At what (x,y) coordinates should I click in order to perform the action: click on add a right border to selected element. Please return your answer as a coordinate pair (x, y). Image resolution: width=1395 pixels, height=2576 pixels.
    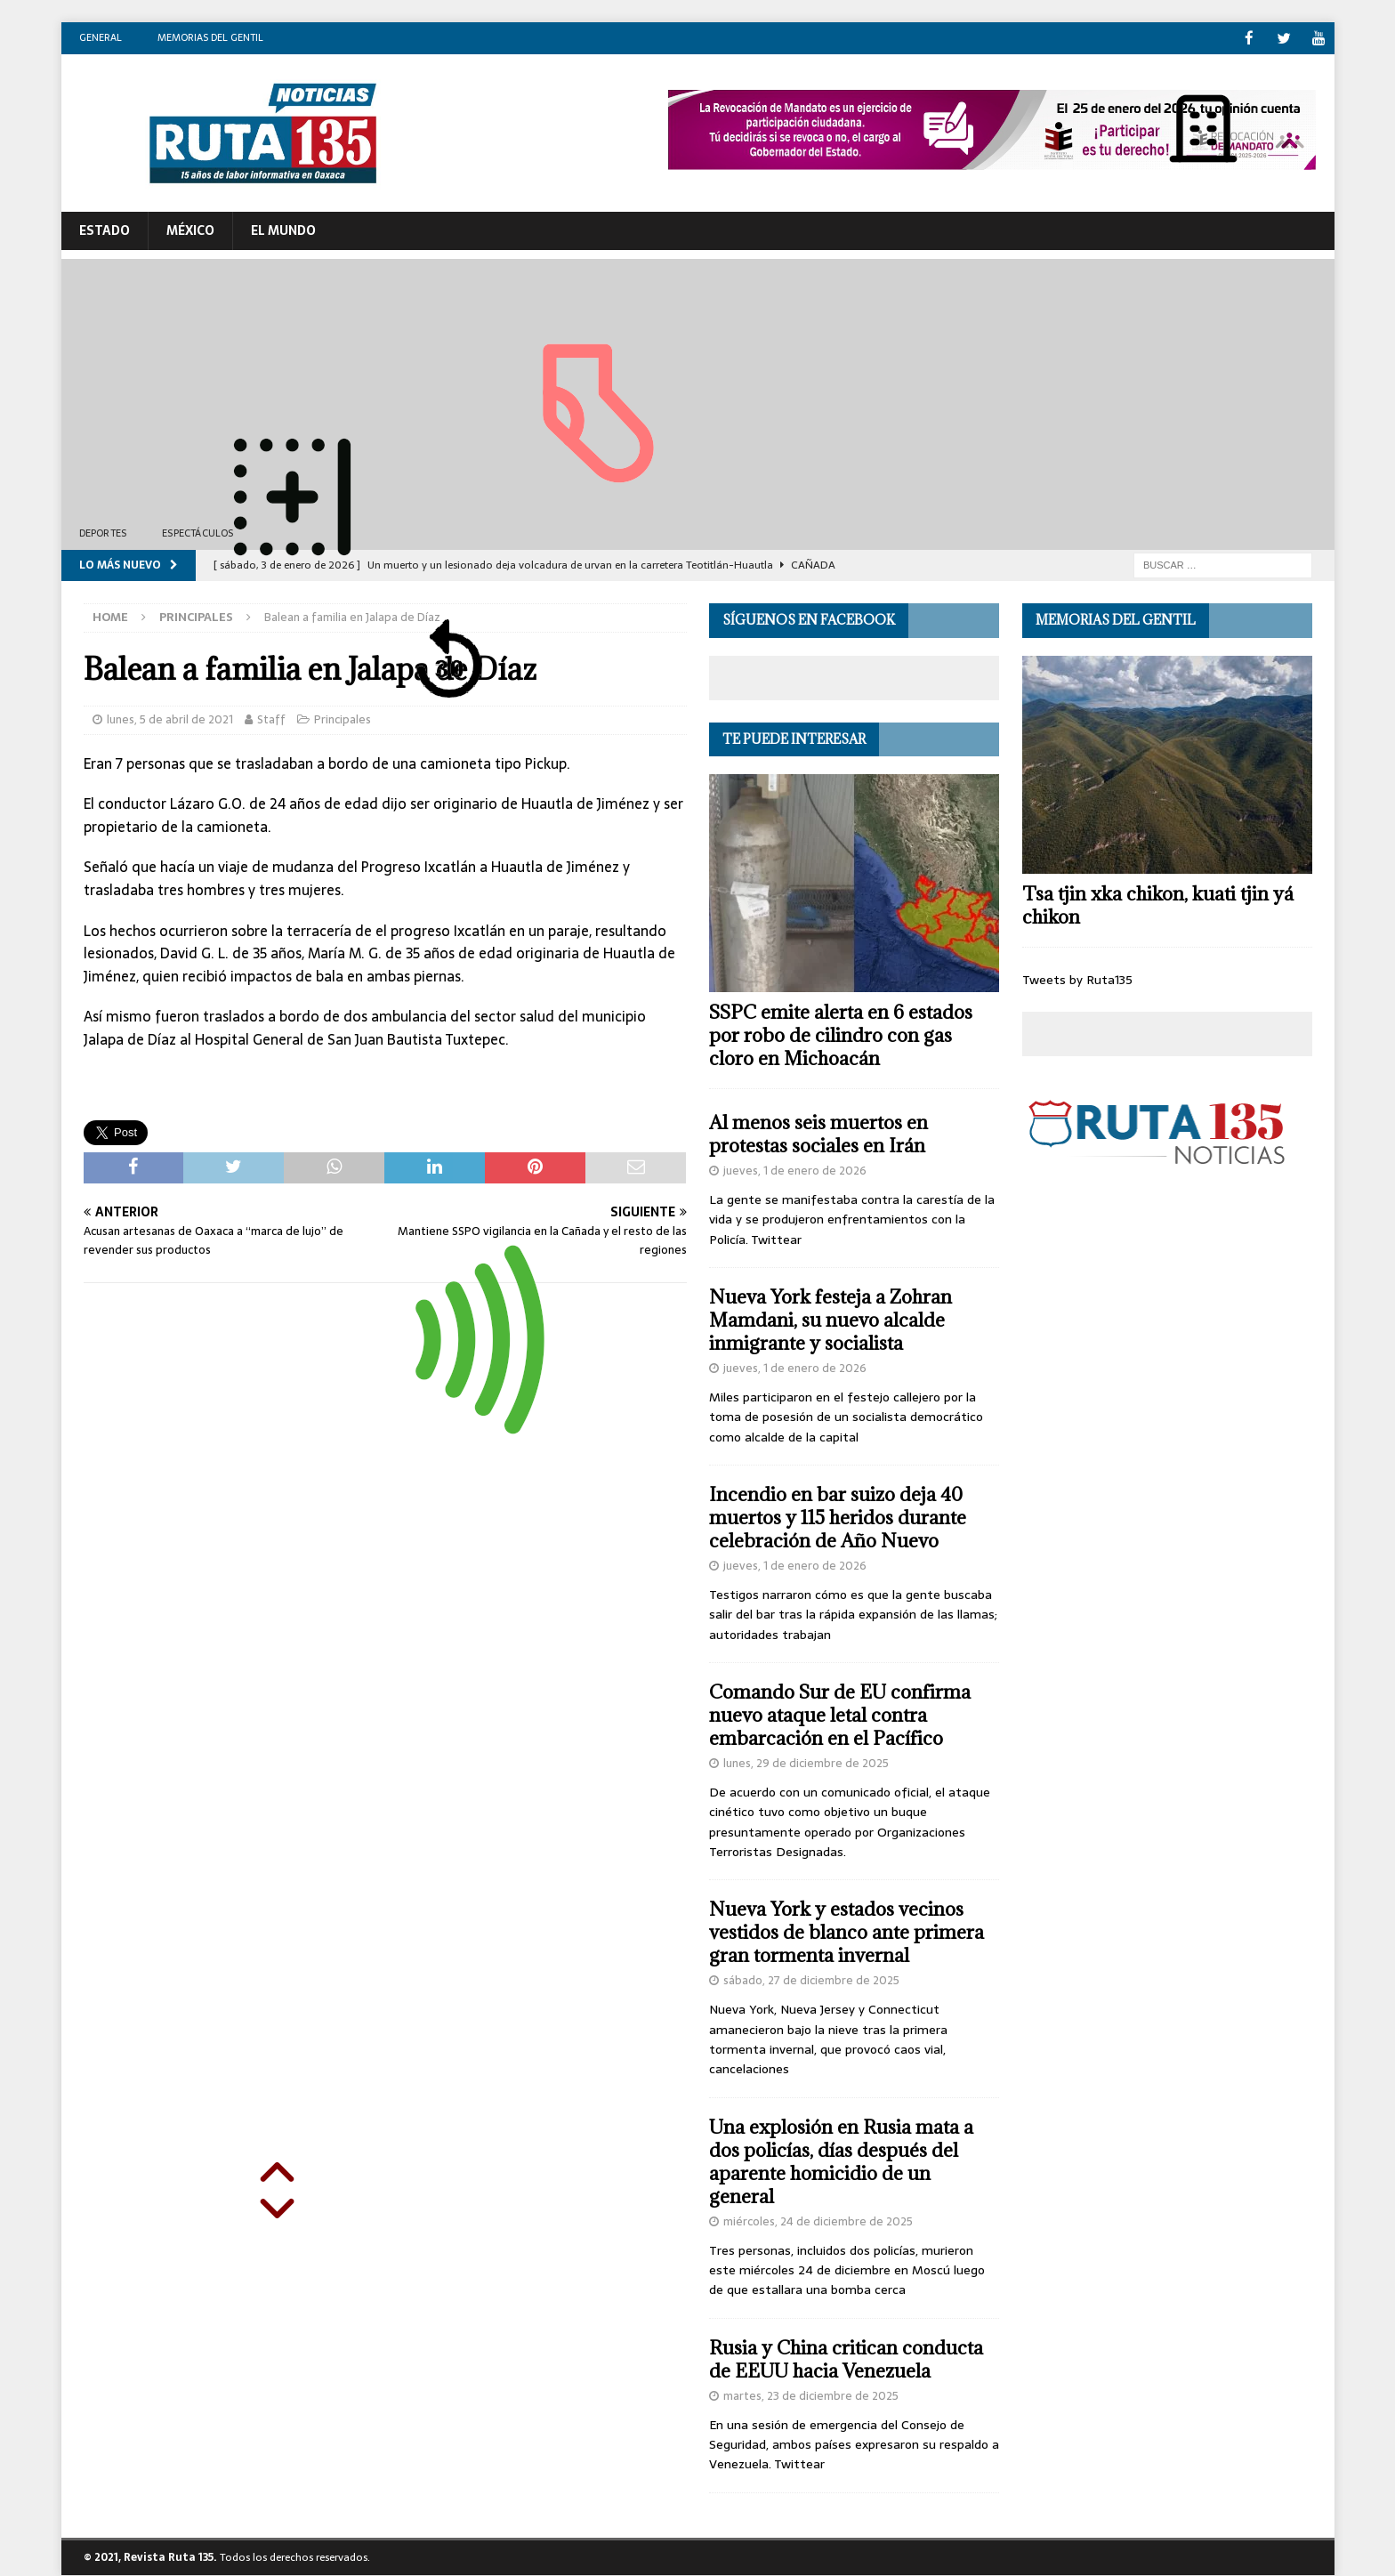
    Looking at the image, I should click on (292, 497).